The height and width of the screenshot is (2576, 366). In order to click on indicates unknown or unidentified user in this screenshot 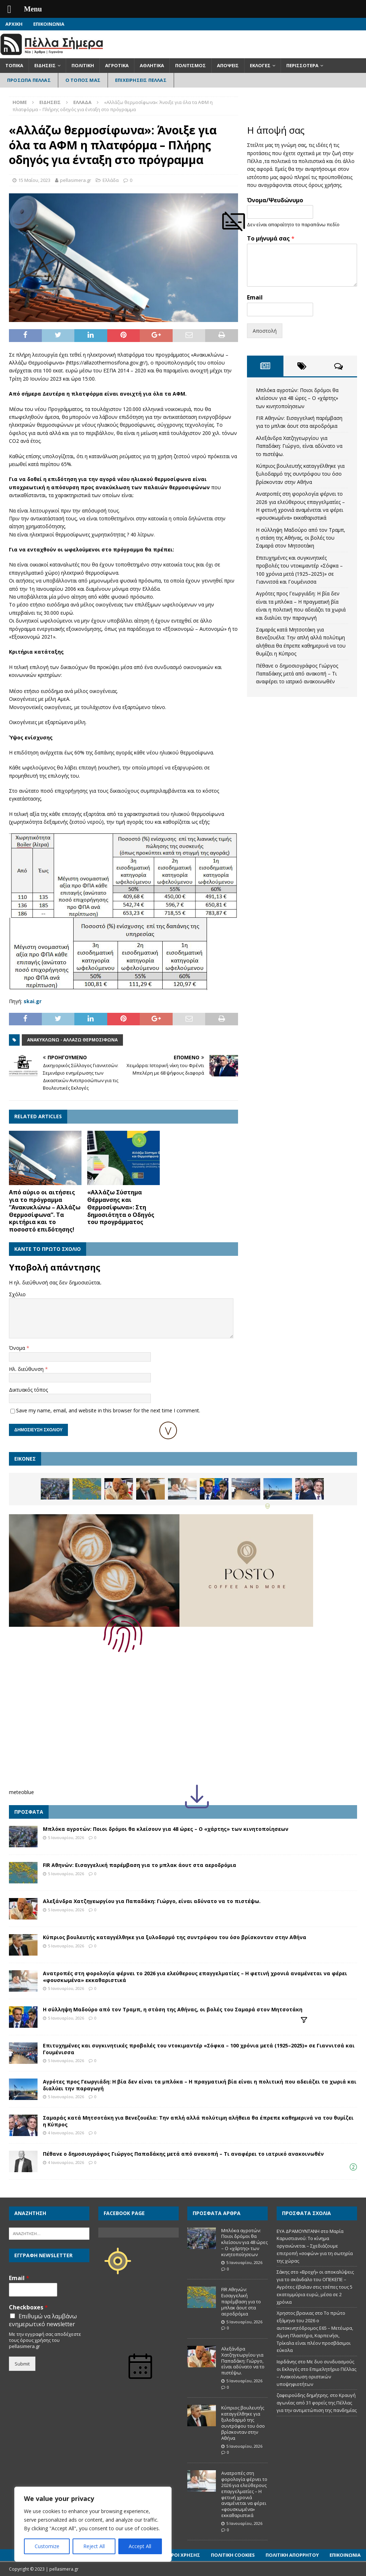, I will do `click(267, 1506)`.